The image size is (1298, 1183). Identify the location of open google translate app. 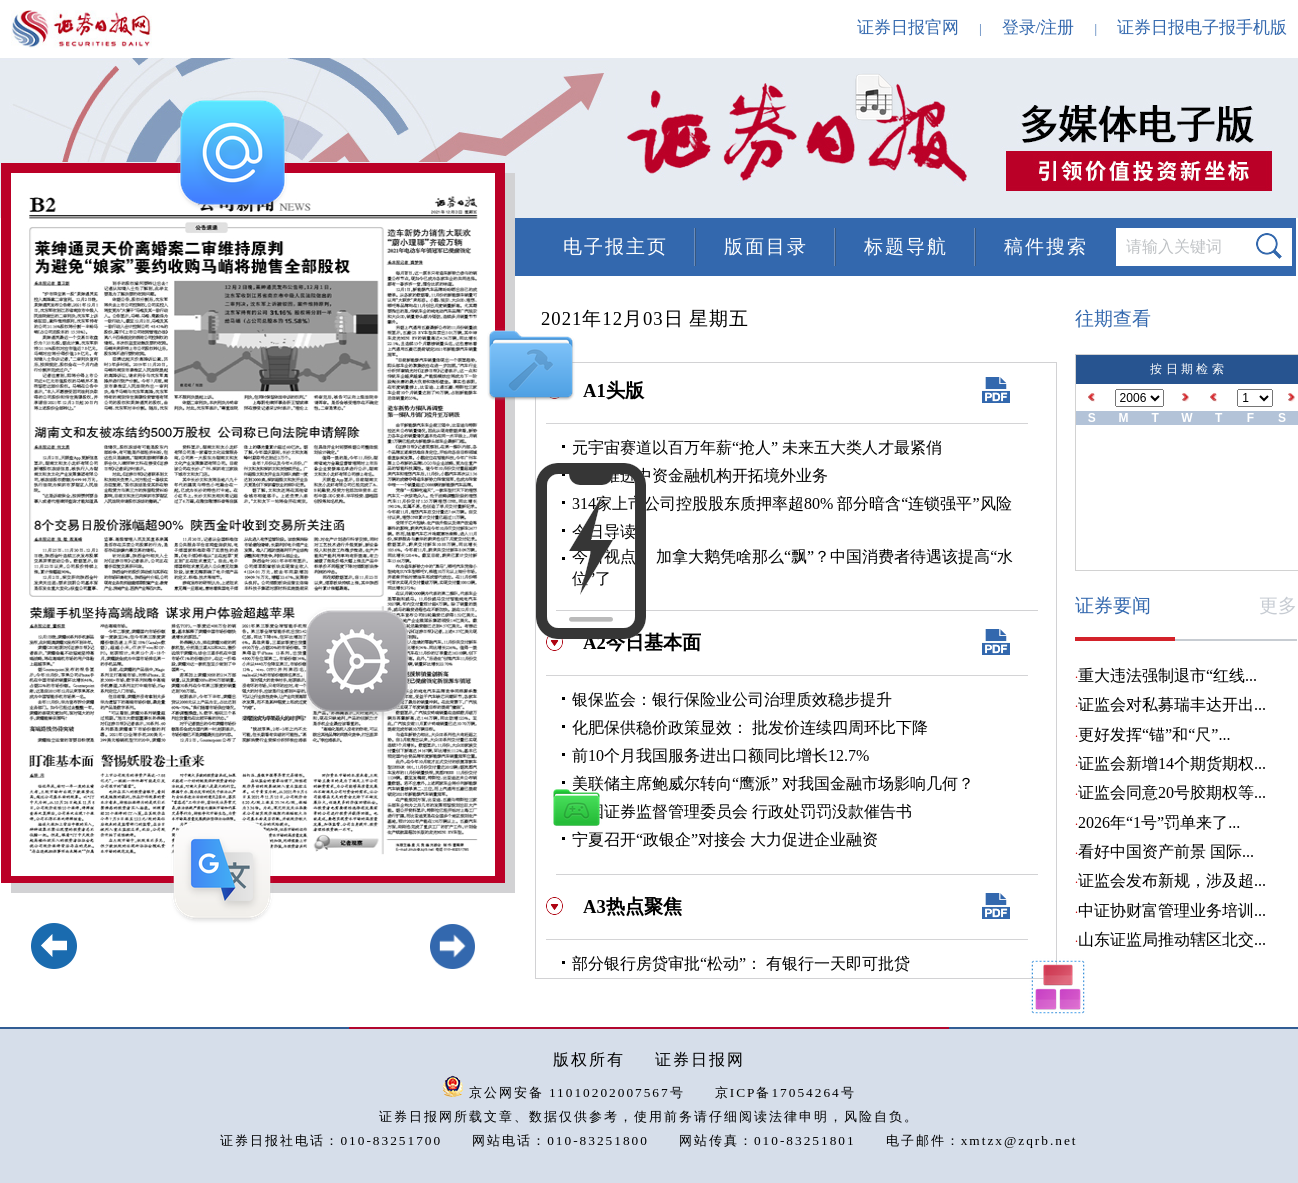
(222, 870).